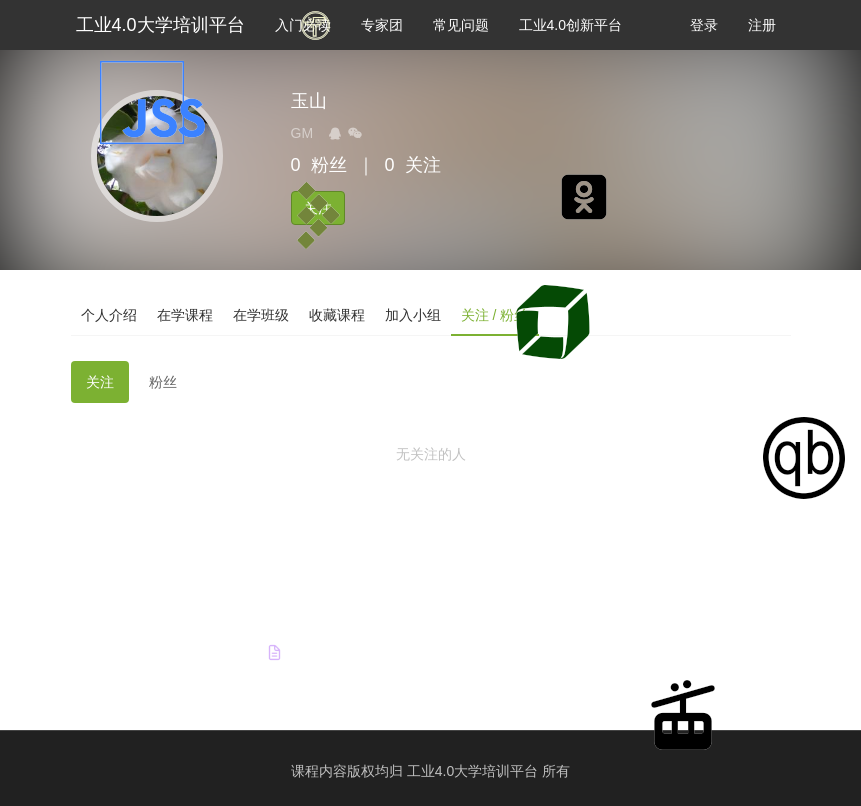 The image size is (861, 806). I want to click on open TestRail test management platform, so click(318, 215).